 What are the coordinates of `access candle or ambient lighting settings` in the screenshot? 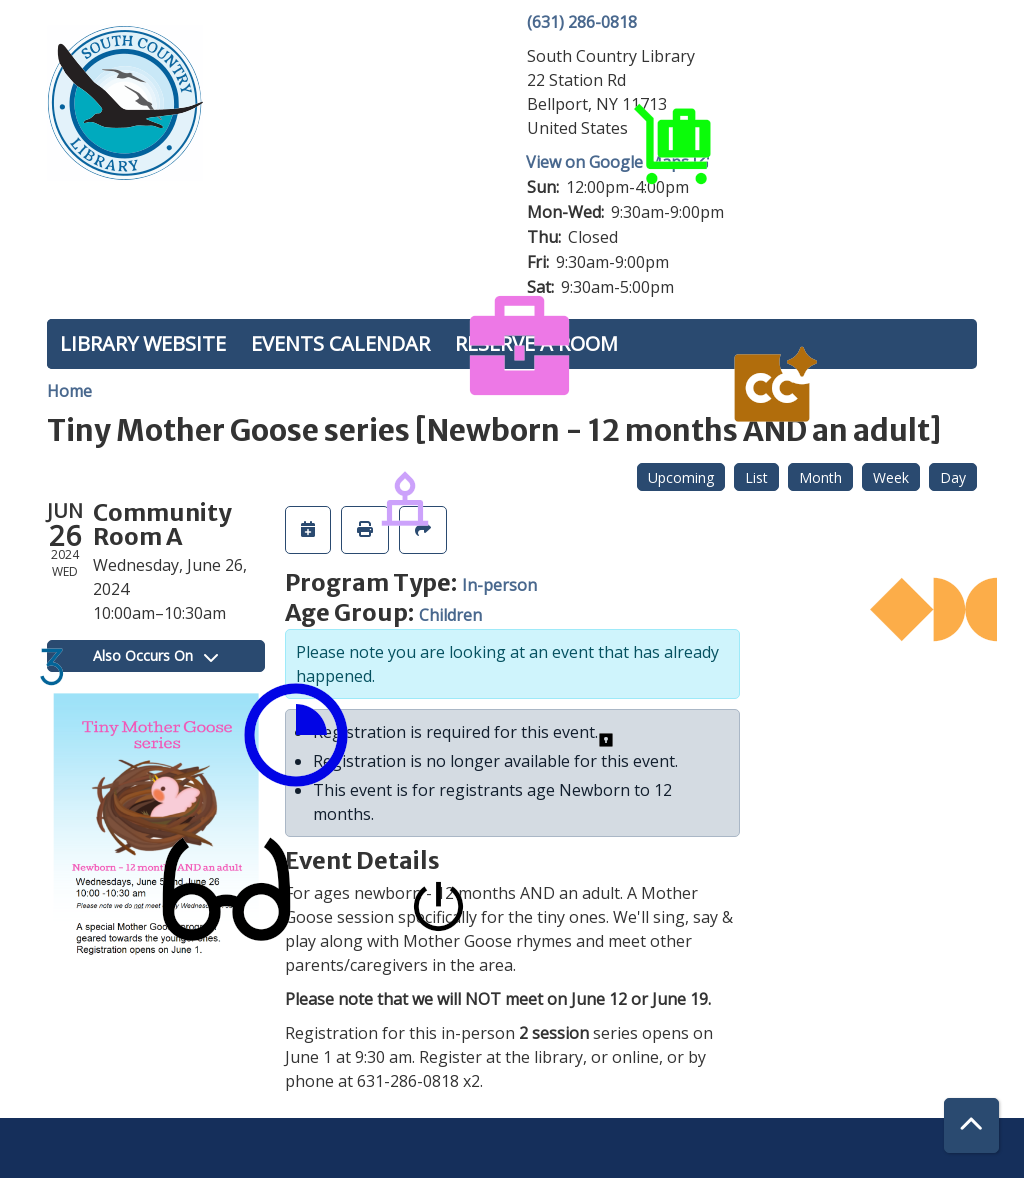 It's located at (405, 500).